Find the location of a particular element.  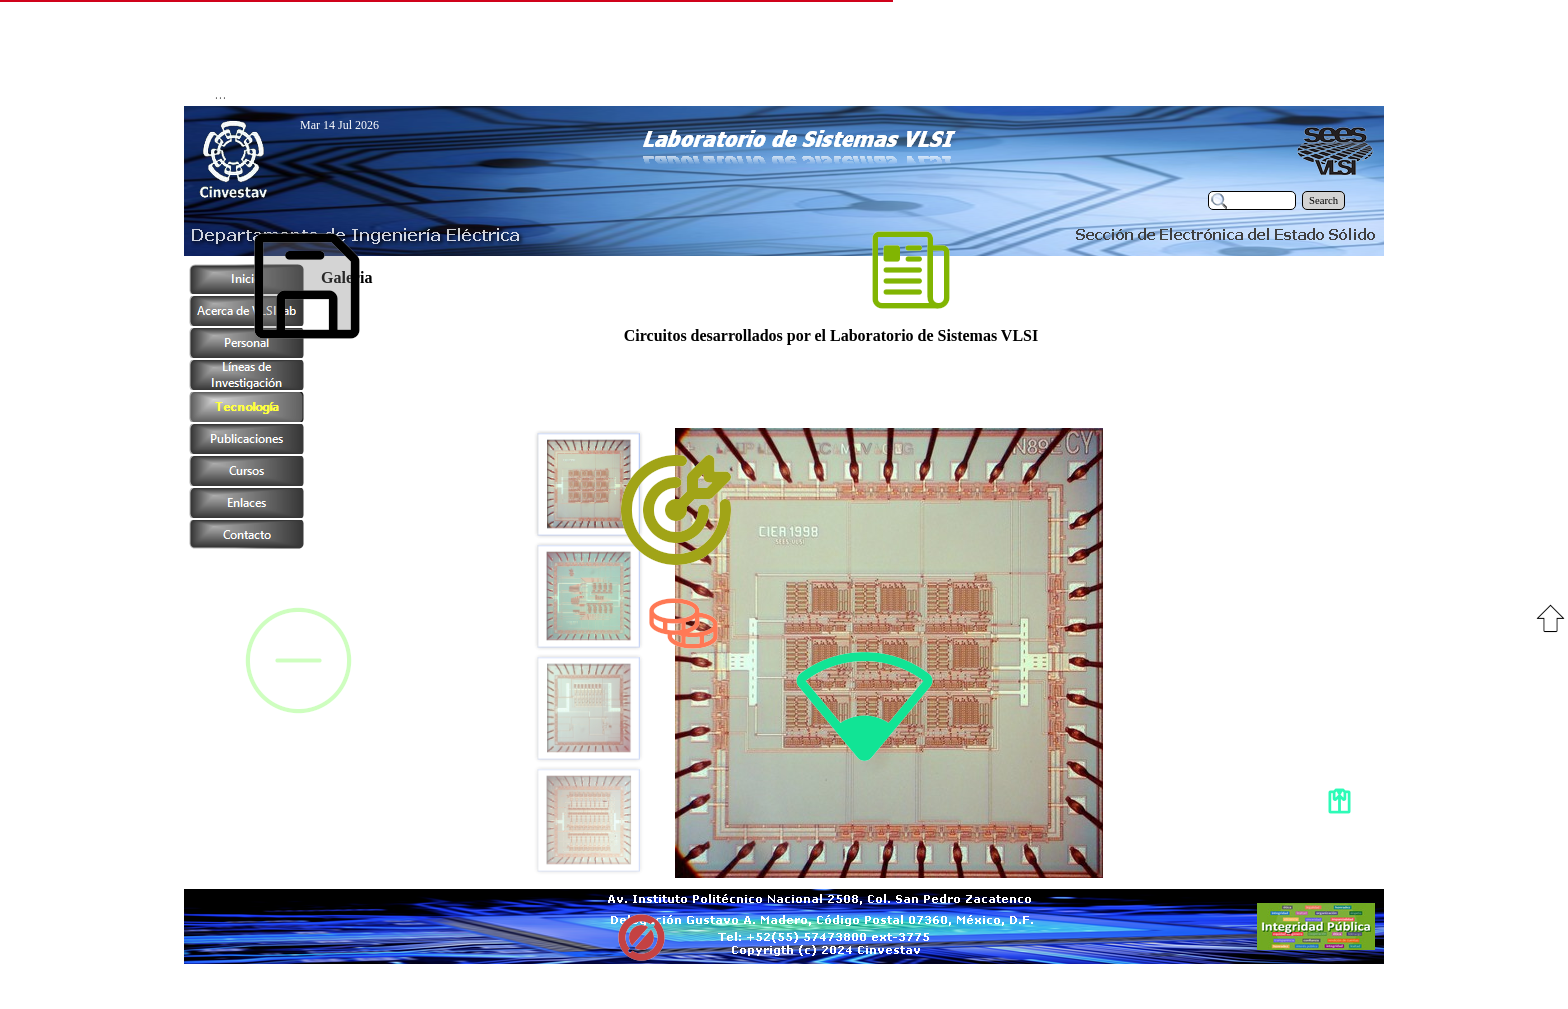

indicates empty or null state is located at coordinates (641, 937).